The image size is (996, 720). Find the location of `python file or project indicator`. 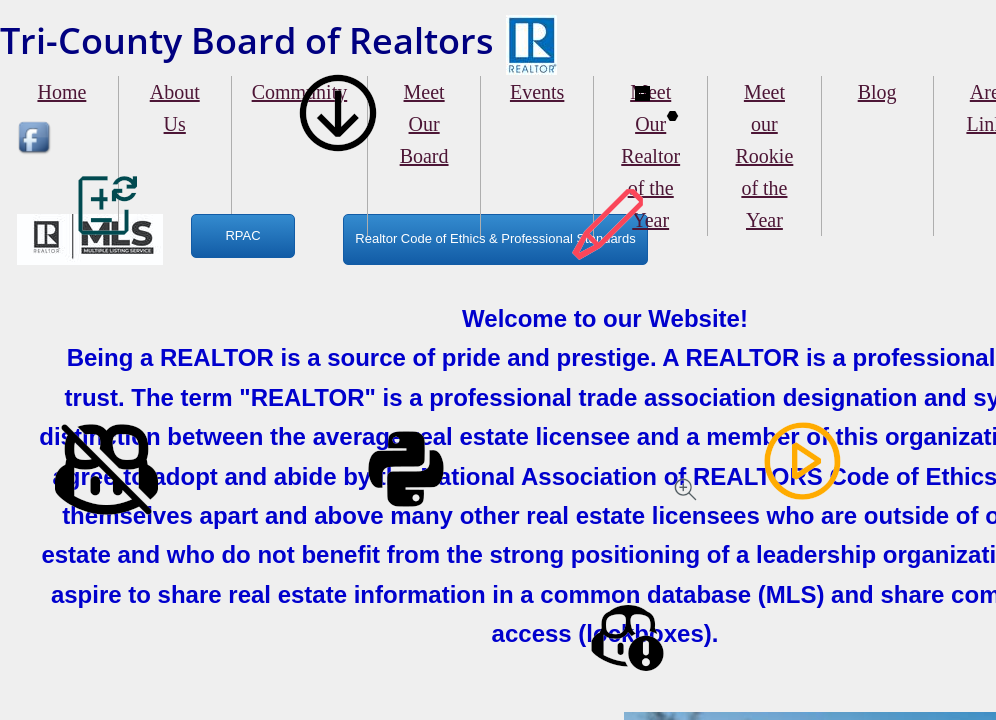

python file or project indicator is located at coordinates (406, 469).